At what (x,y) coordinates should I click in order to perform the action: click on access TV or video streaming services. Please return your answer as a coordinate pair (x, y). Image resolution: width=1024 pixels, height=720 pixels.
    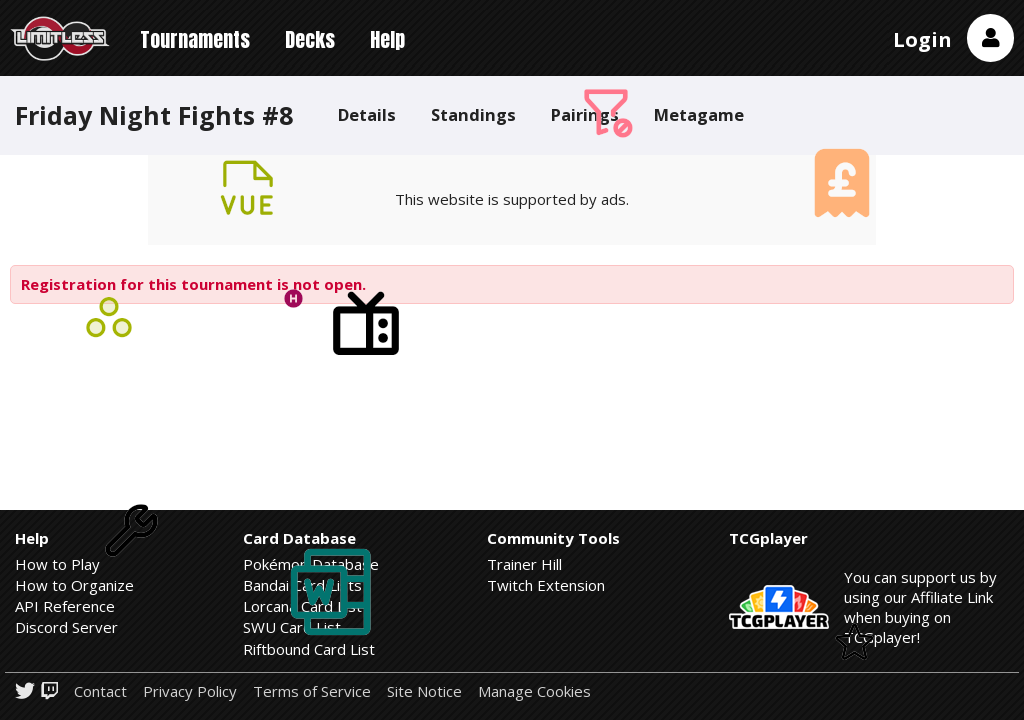
    Looking at the image, I should click on (366, 327).